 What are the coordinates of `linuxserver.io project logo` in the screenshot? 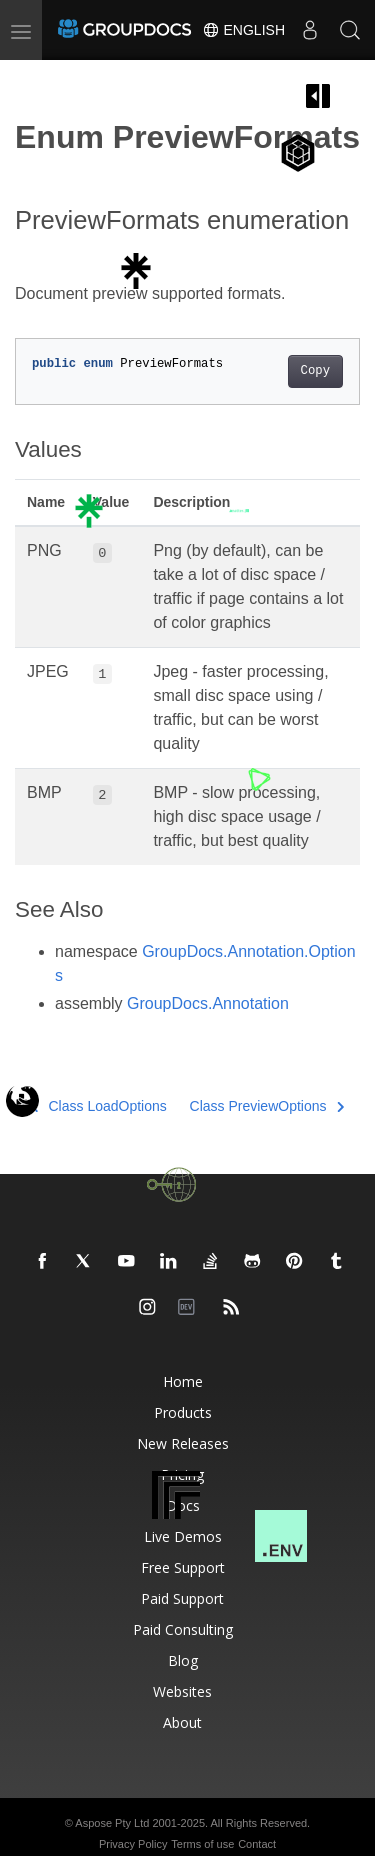 It's located at (22, 1101).